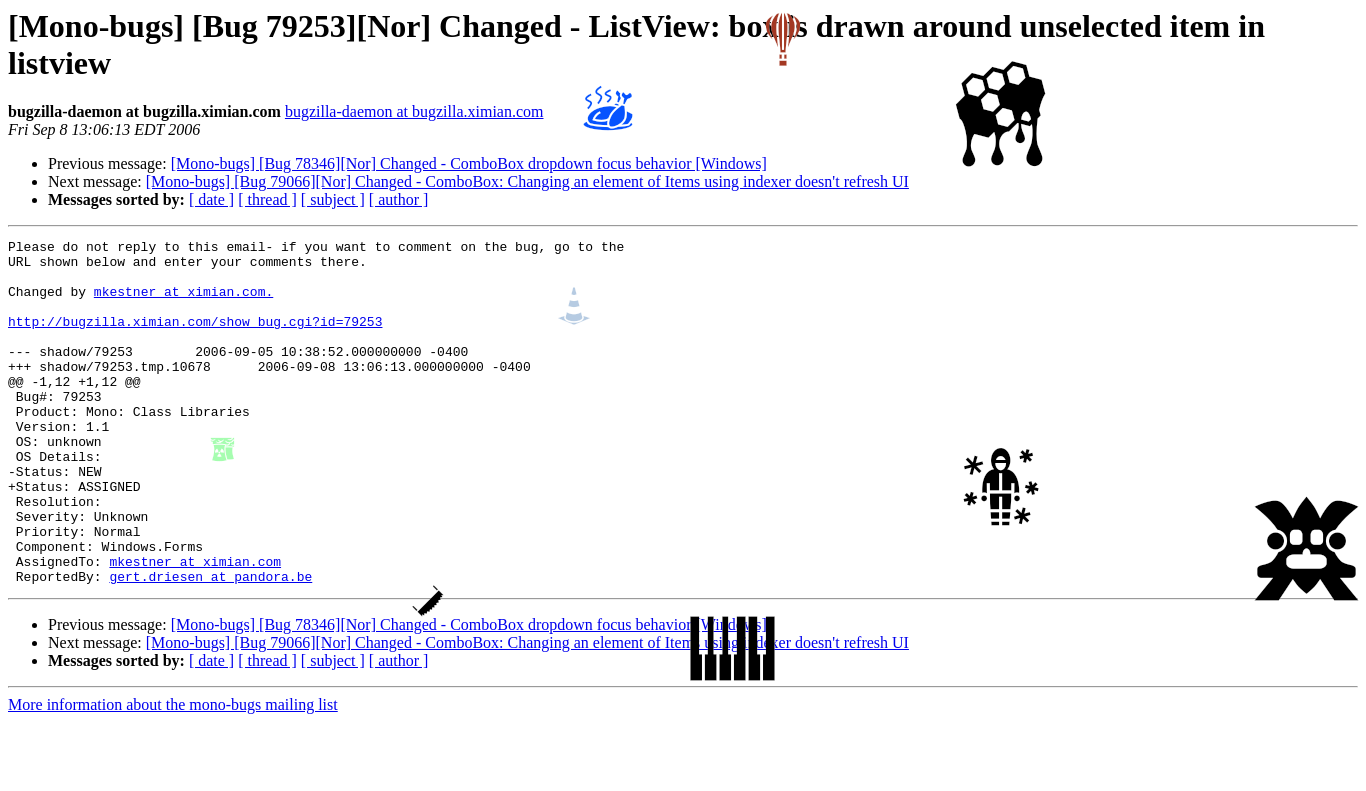  I want to click on decorative tribal or aztec-style game badge, so click(1306, 548).